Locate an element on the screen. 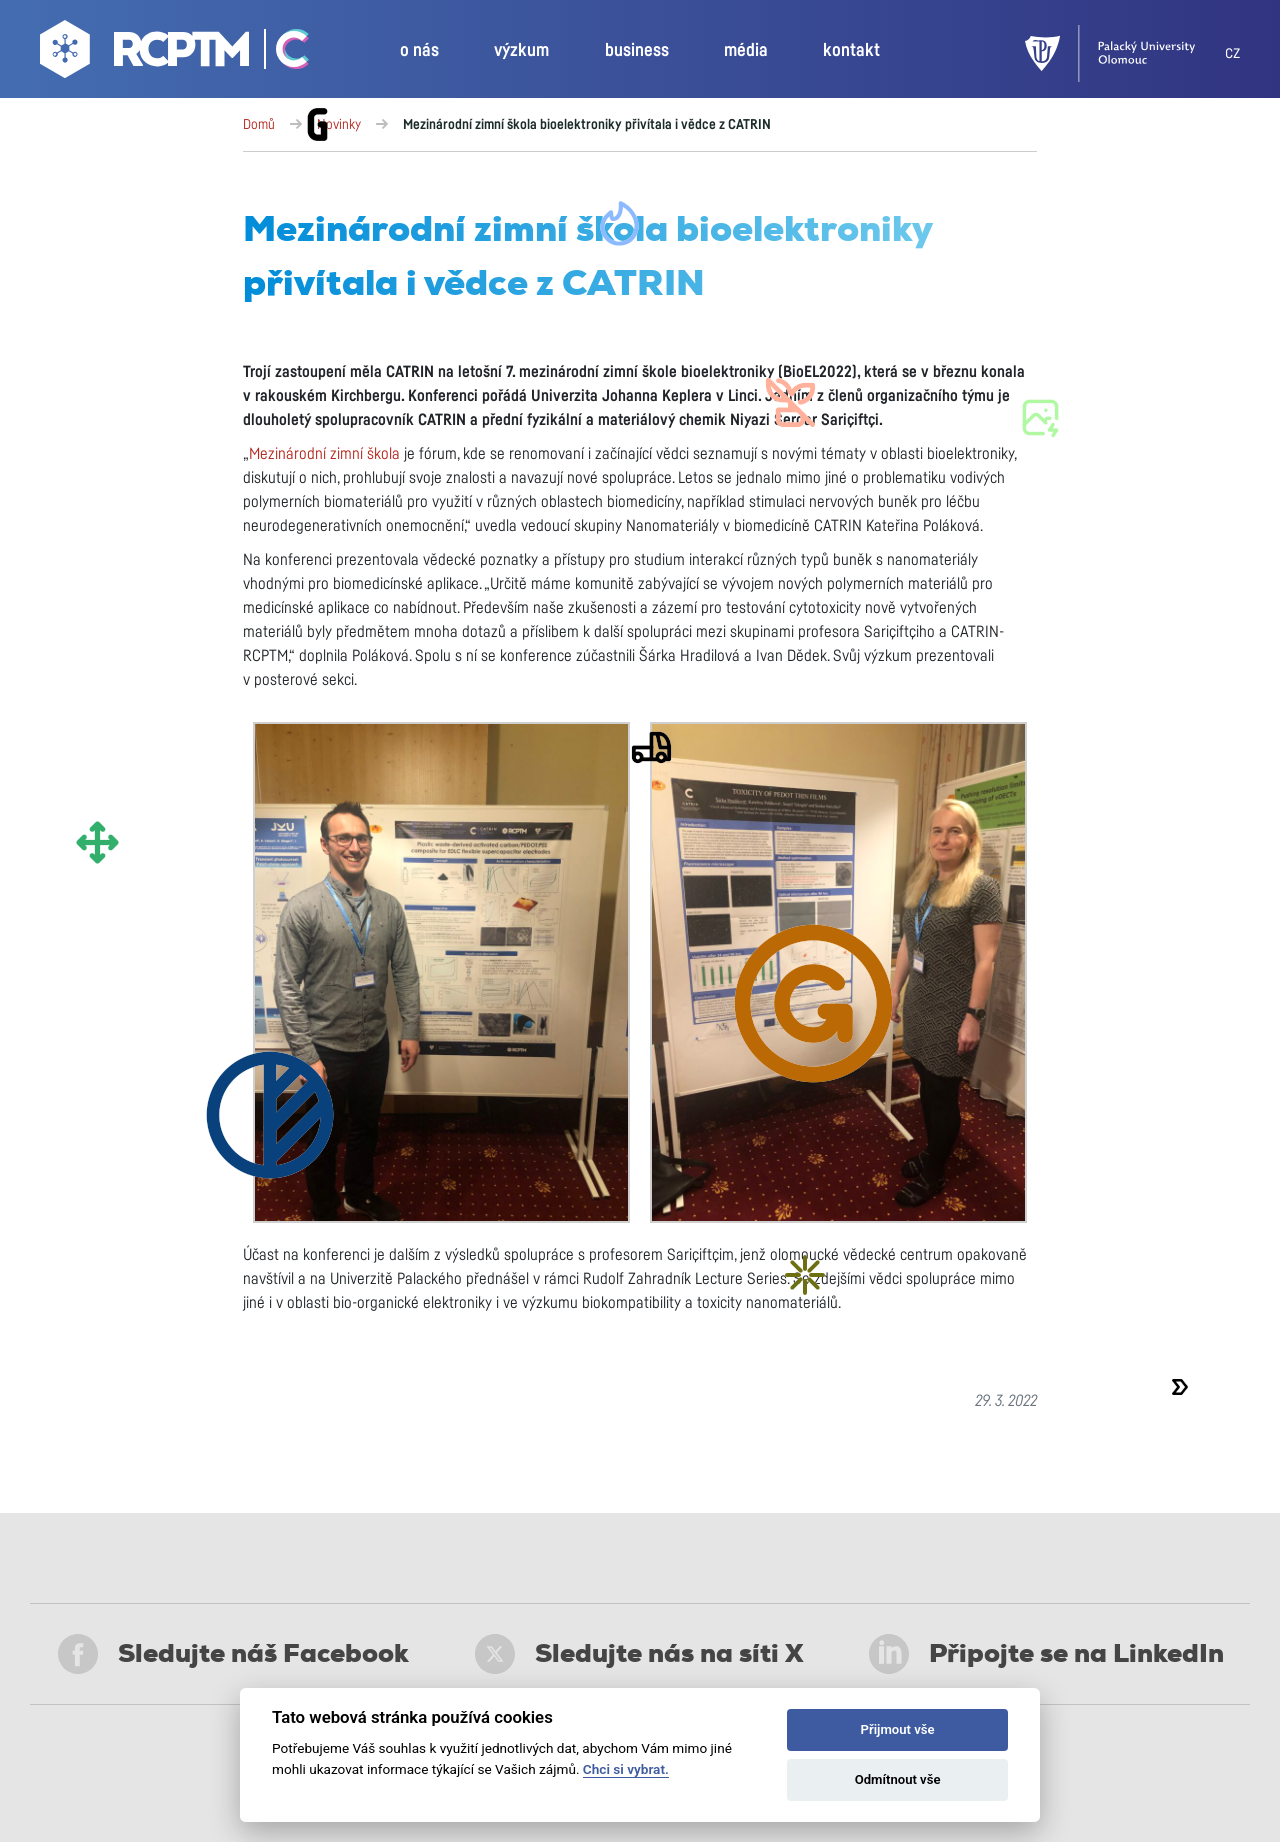 This screenshot has height=1842, width=1280. quick photo enhancement or auto-fix is located at coordinates (1040, 417).